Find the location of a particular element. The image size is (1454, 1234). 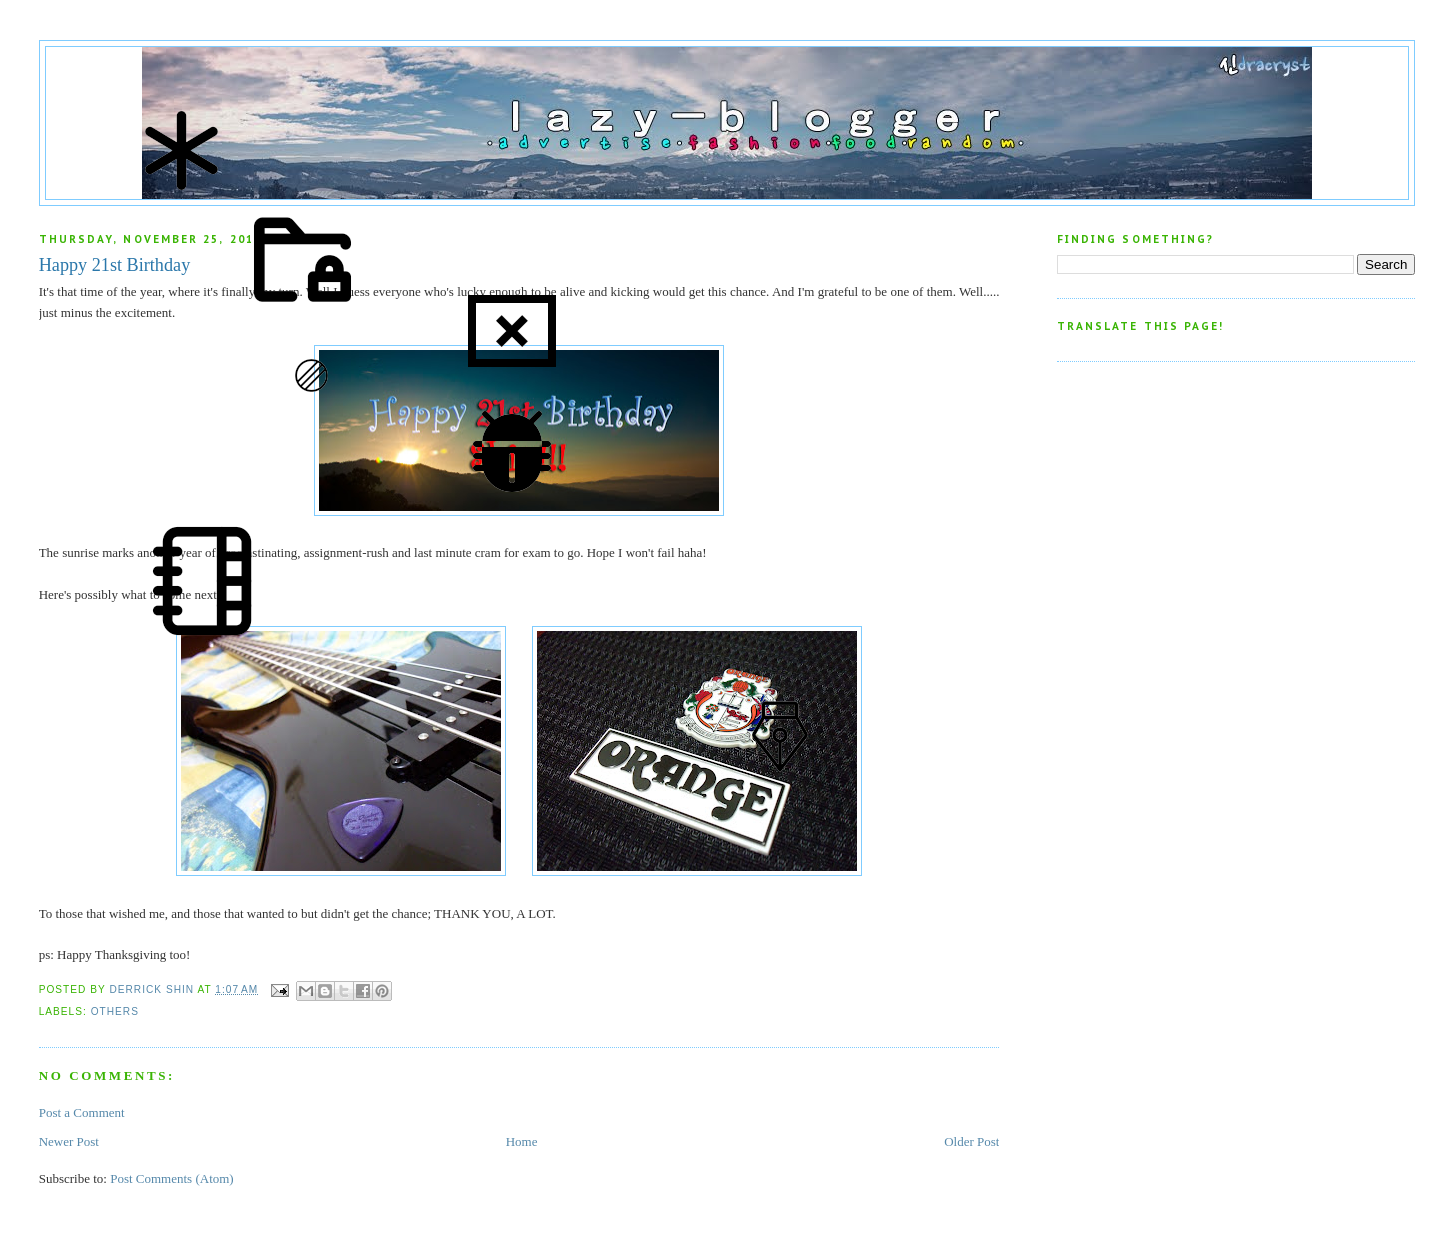

access drawing or illustration tools is located at coordinates (780, 734).